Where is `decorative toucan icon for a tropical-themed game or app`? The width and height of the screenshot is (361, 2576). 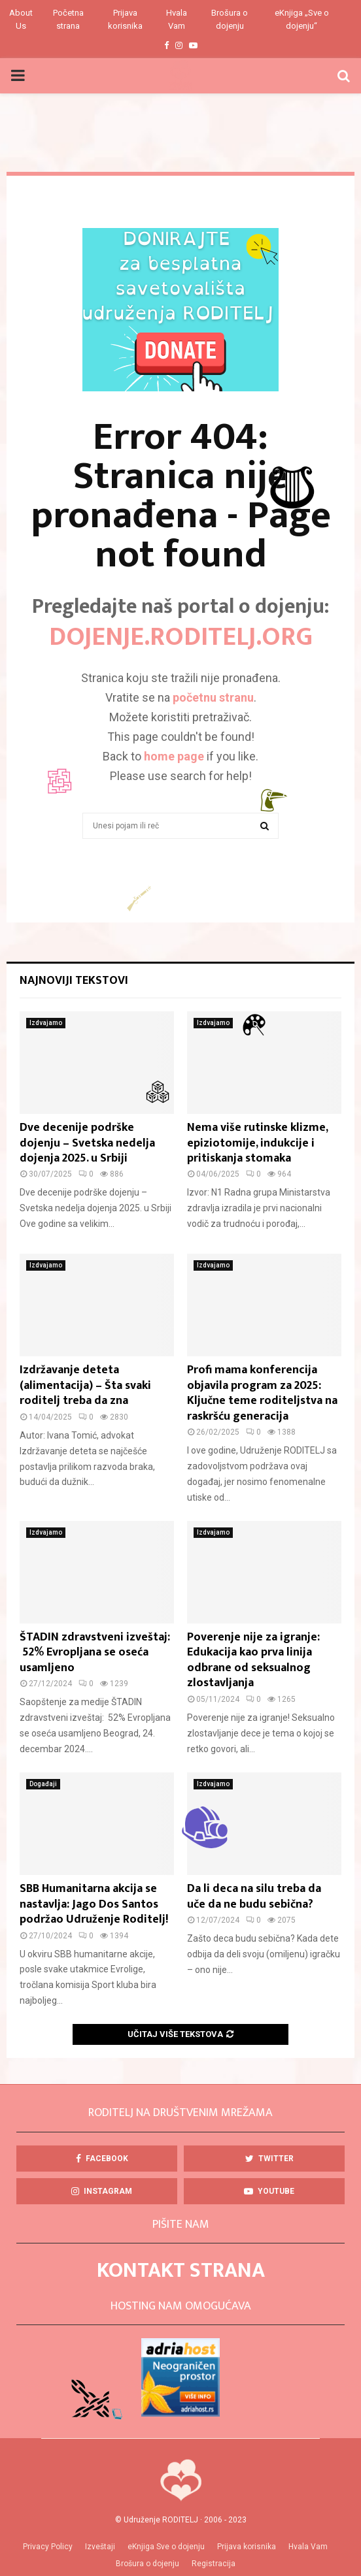 decorative toucan icon for a tropical-themed game or app is located at coordinates (274, 800).